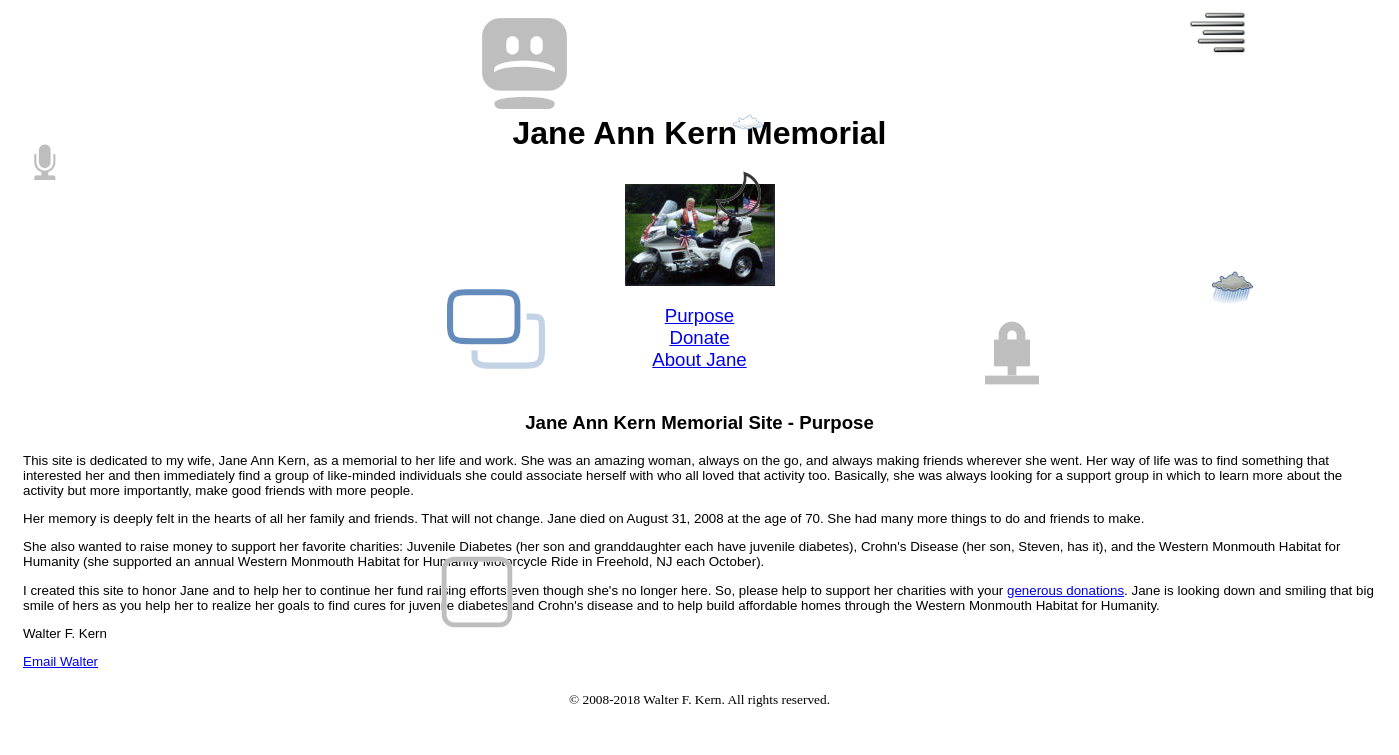 This screenshot has height=755, width=1399. Describe the element at coordinates (1232, 284) in the screenshot. I see `indicates rainy weather conditions` at that location.